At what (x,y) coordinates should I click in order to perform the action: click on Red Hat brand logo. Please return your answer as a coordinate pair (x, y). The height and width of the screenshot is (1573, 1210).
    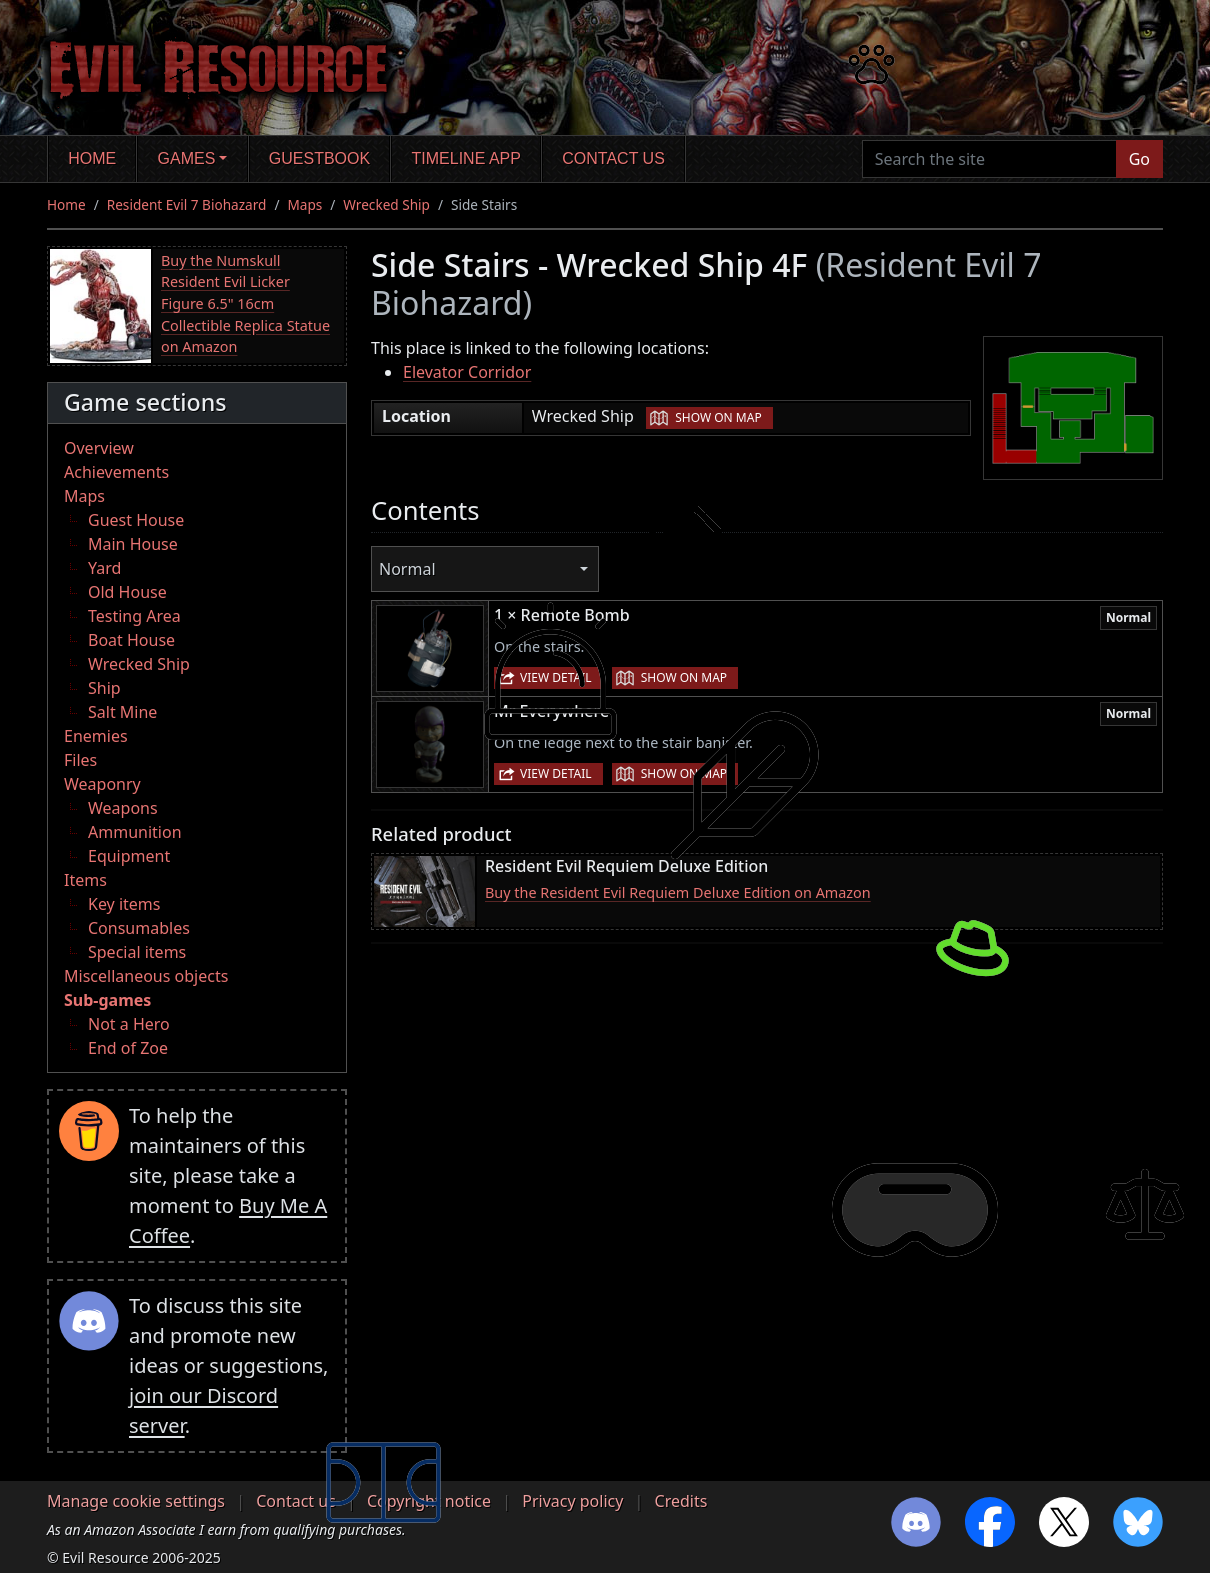
    Looking at the image, I should click on (972, 946).